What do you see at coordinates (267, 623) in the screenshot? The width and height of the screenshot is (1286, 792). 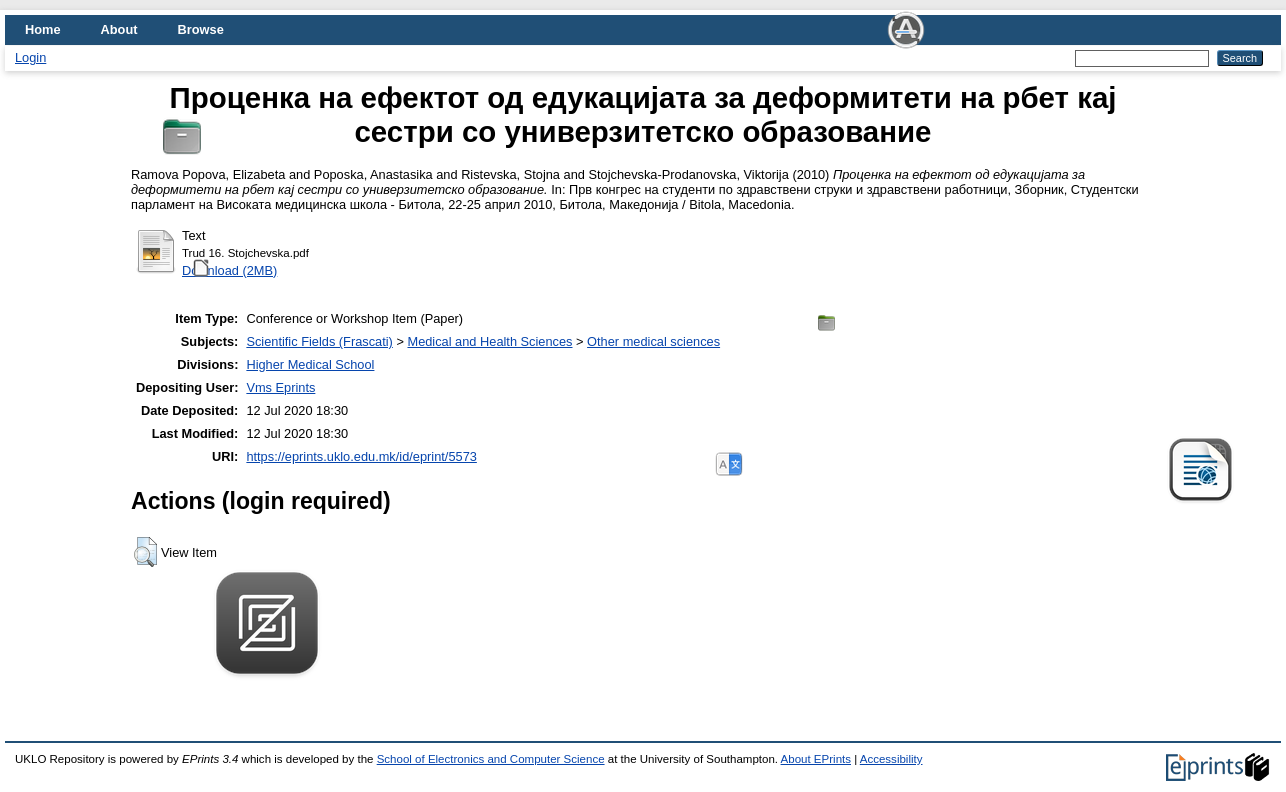 I see `open zed code editor` at bounding box center [267, 623].